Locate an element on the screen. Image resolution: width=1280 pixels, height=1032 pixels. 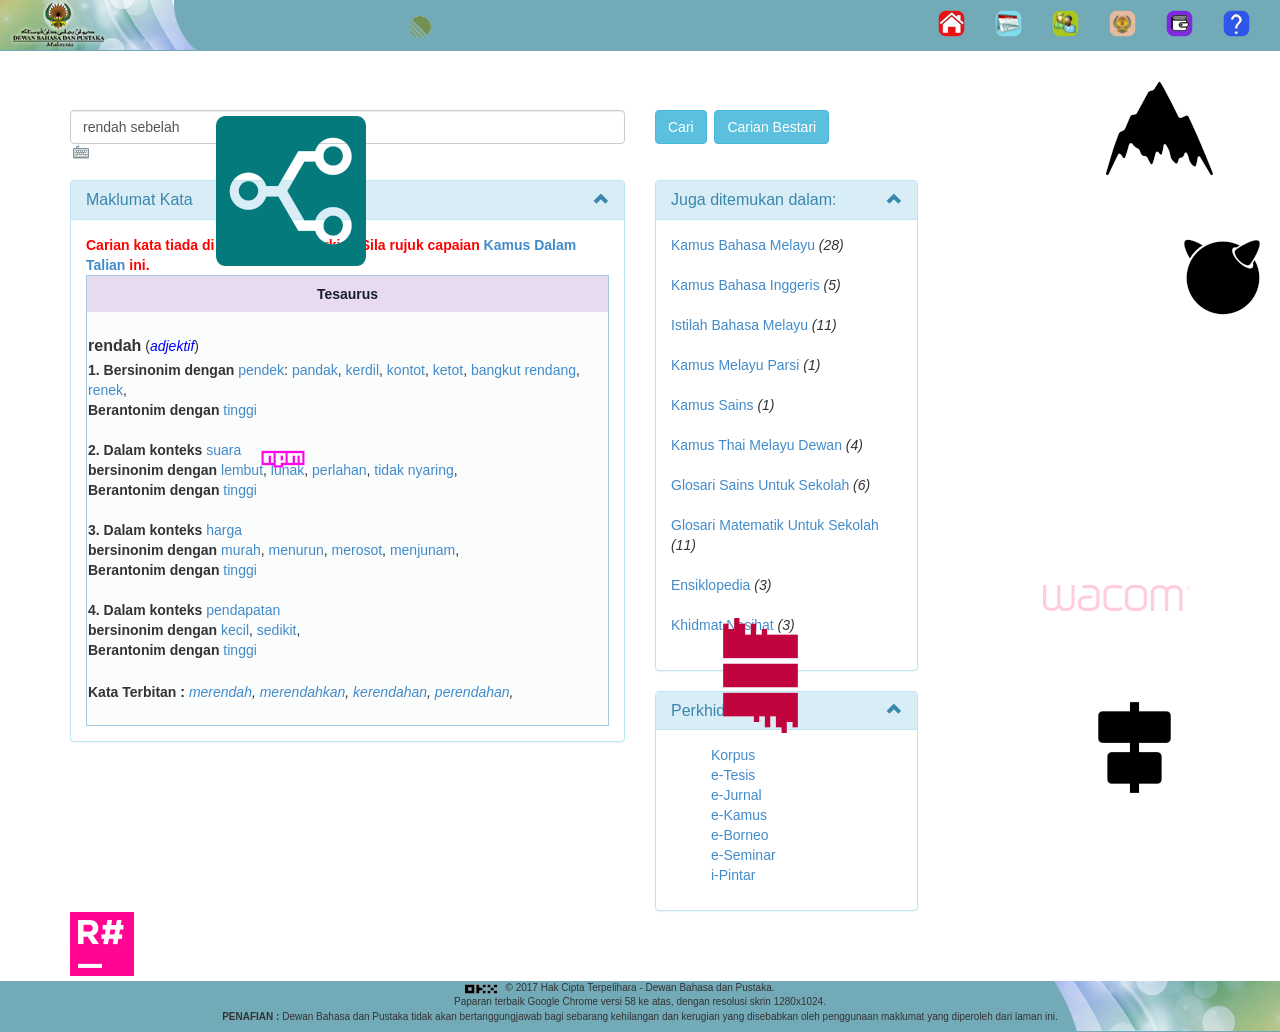
open Linear project management app is located at coordinates (420, 27).